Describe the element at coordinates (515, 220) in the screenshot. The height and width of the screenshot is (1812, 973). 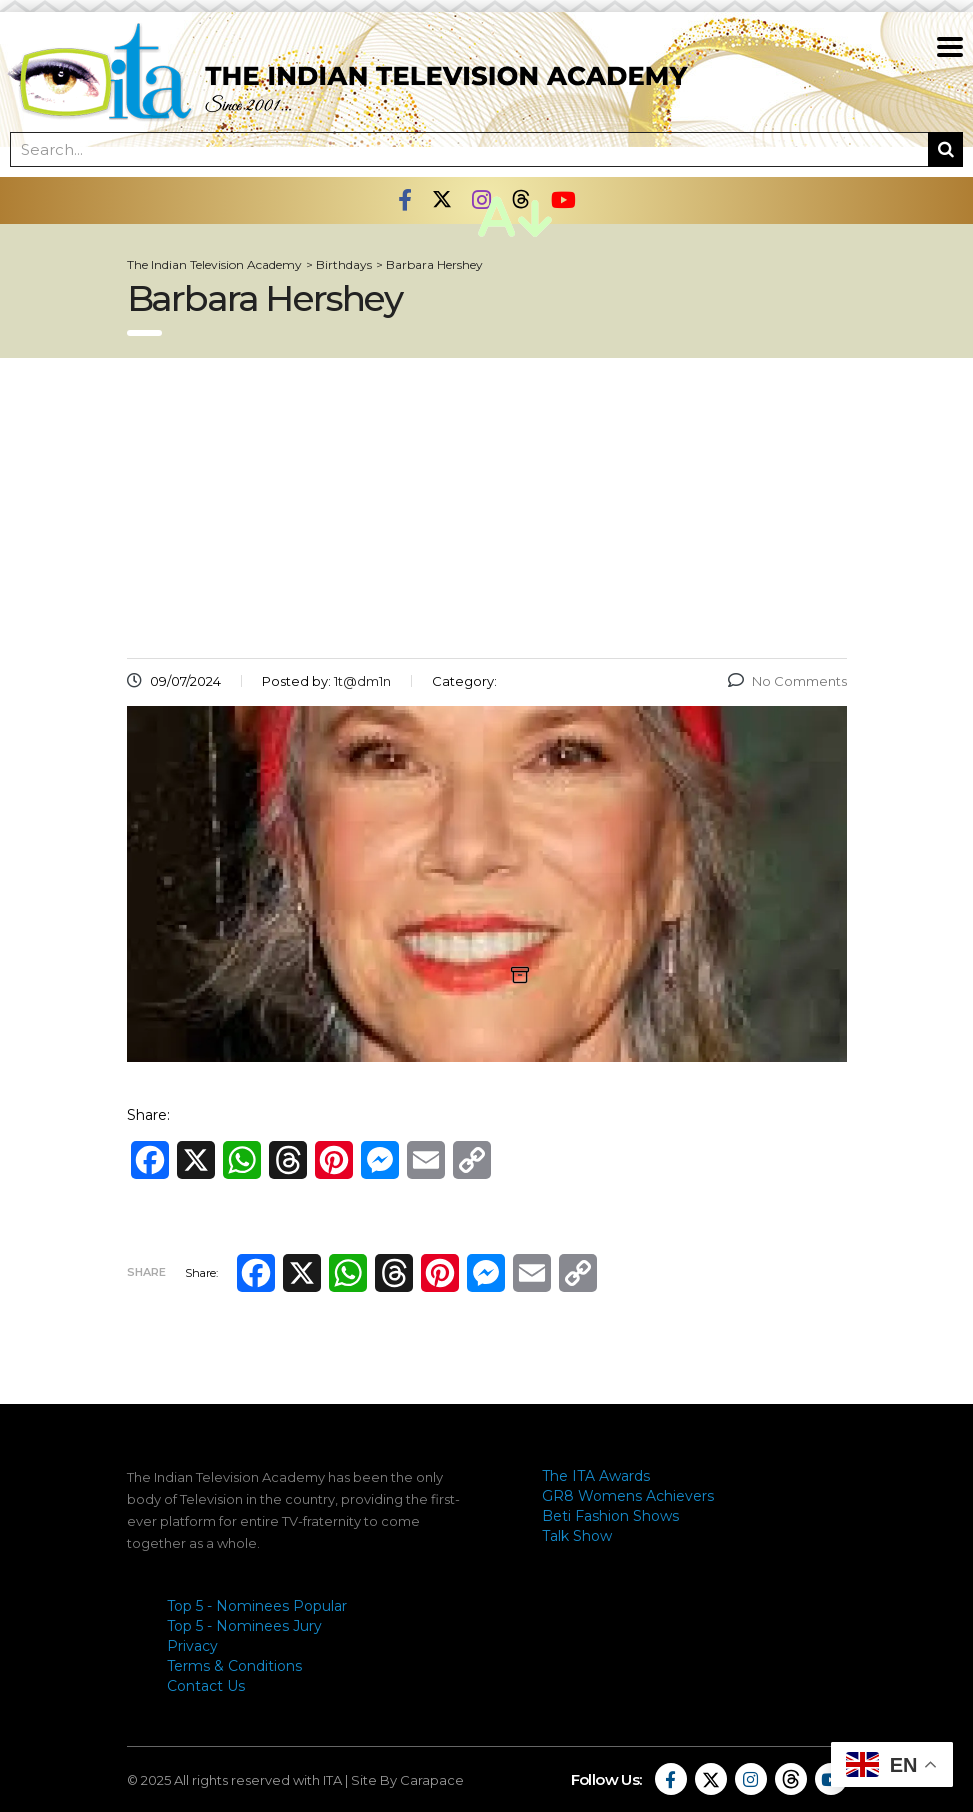
I see `sort text in descending alphabetical order` at that location.